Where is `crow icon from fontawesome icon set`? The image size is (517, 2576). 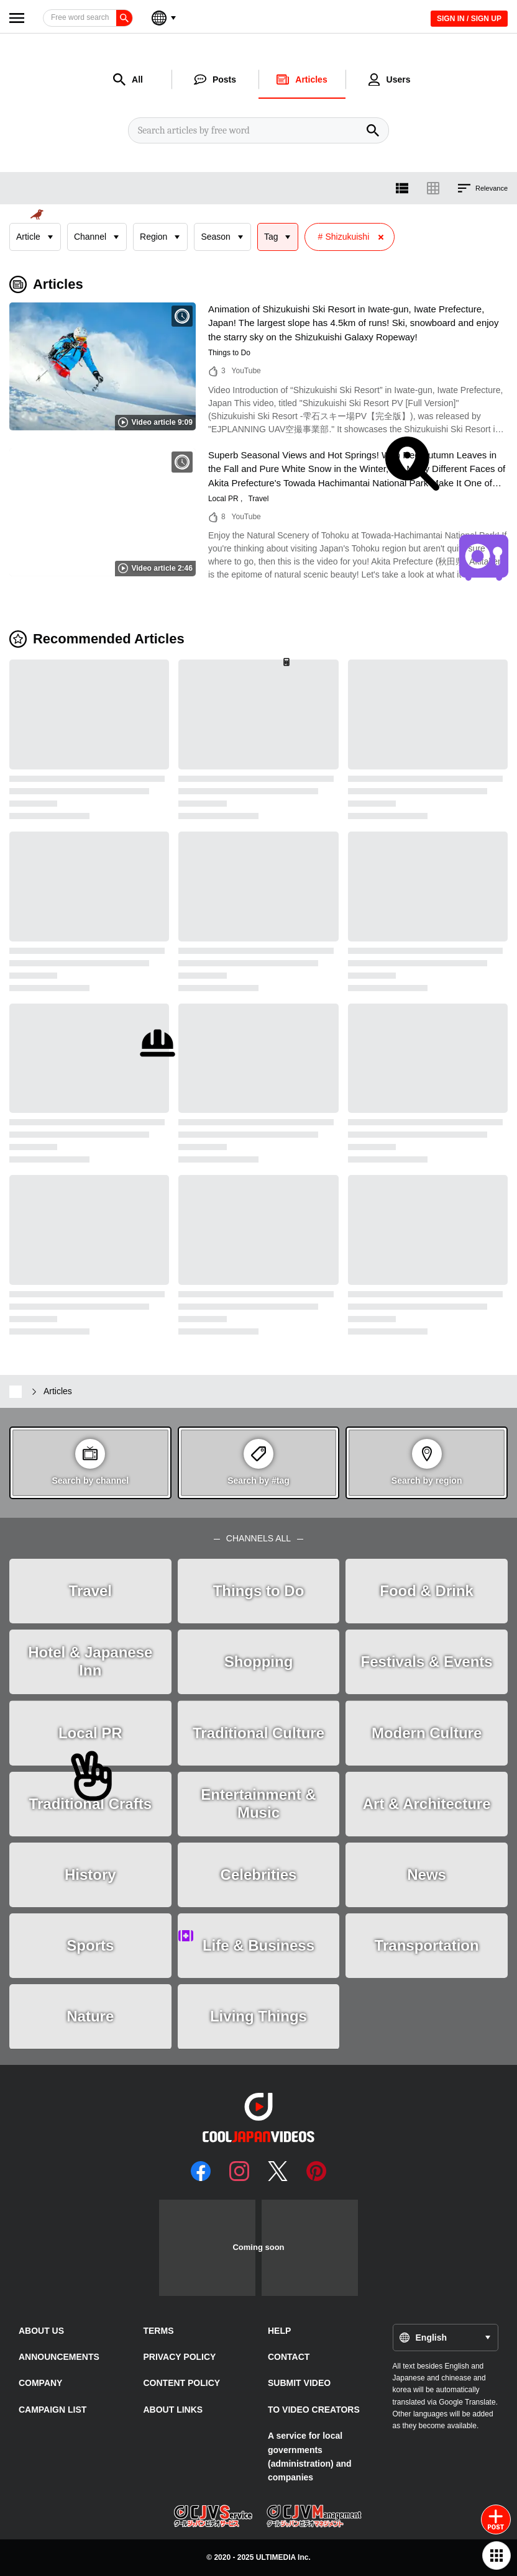 crow icon from fontawesome icon set is located at coordinates (37, 214).